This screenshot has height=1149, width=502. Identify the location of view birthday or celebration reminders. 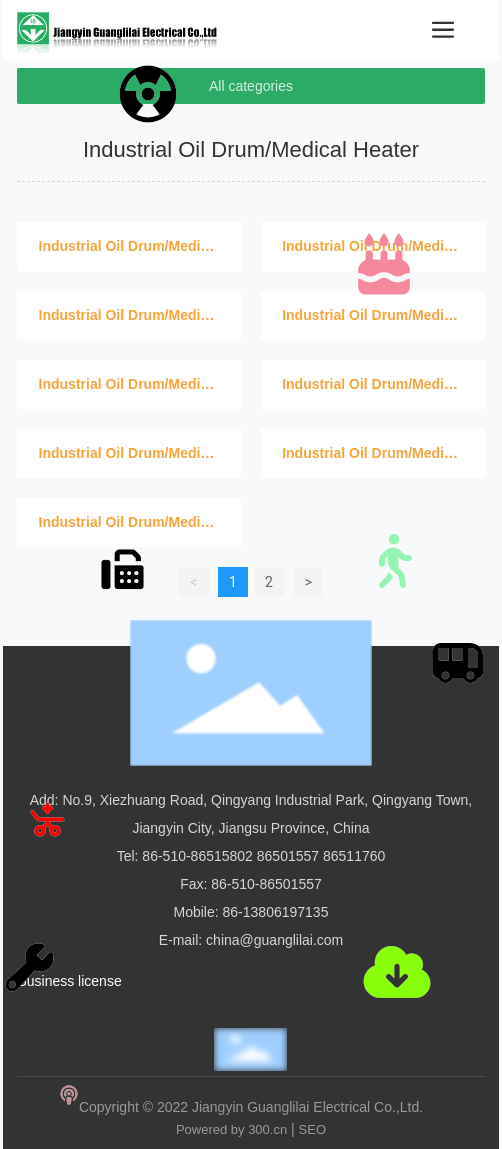
(384, 265).